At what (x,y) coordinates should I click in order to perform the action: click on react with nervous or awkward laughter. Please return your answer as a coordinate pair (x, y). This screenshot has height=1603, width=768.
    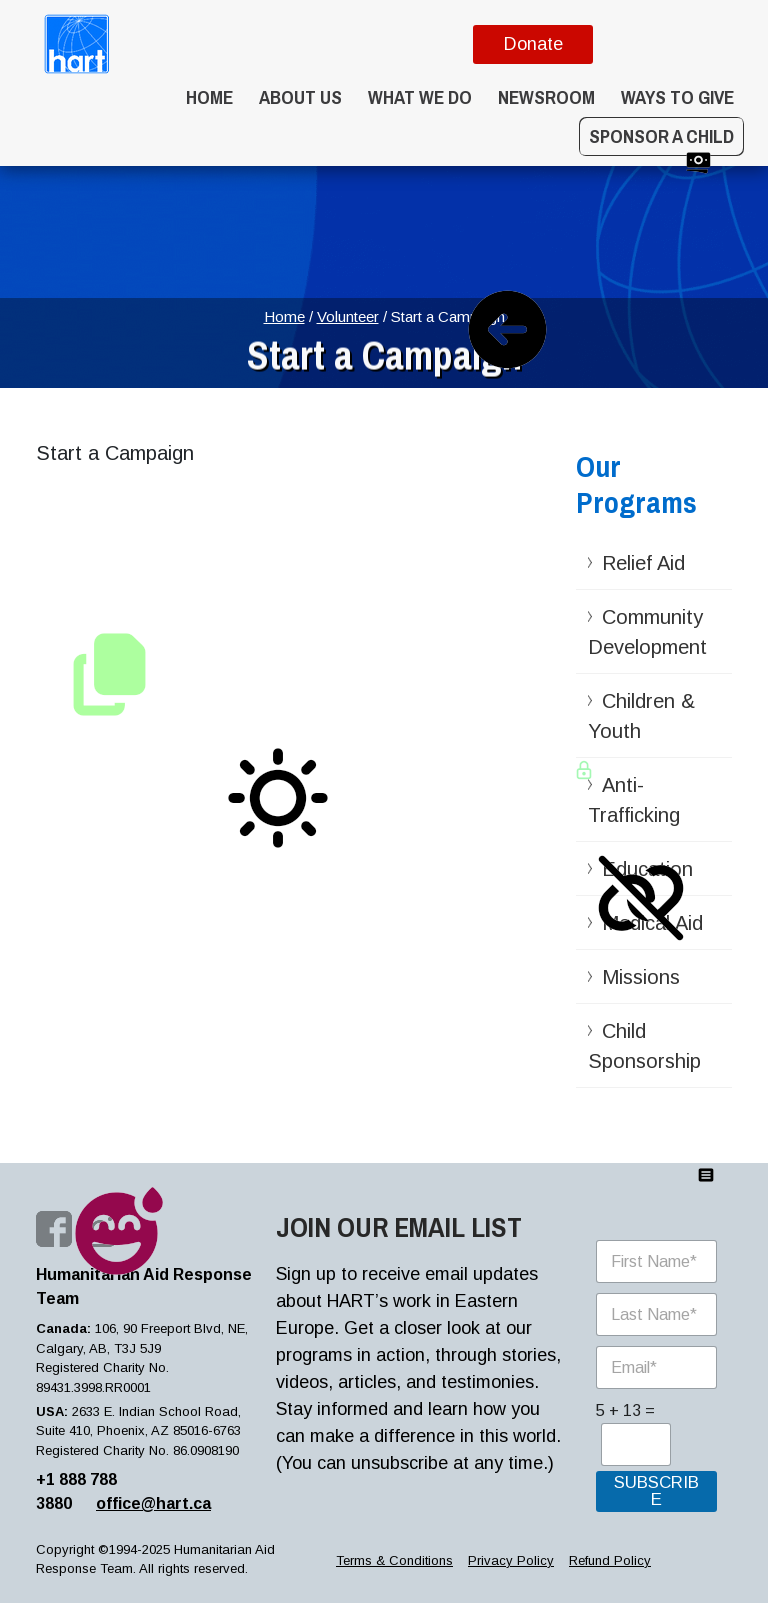
    Looking at the image, I should click on (116, 1233).